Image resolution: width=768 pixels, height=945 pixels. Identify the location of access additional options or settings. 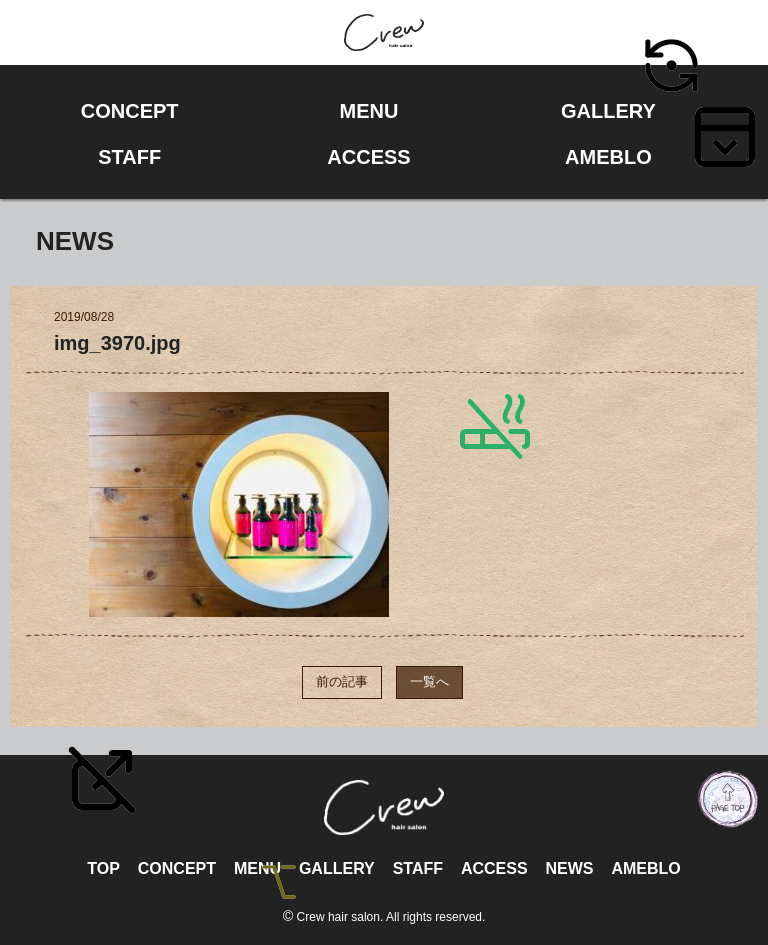
(279, 882).